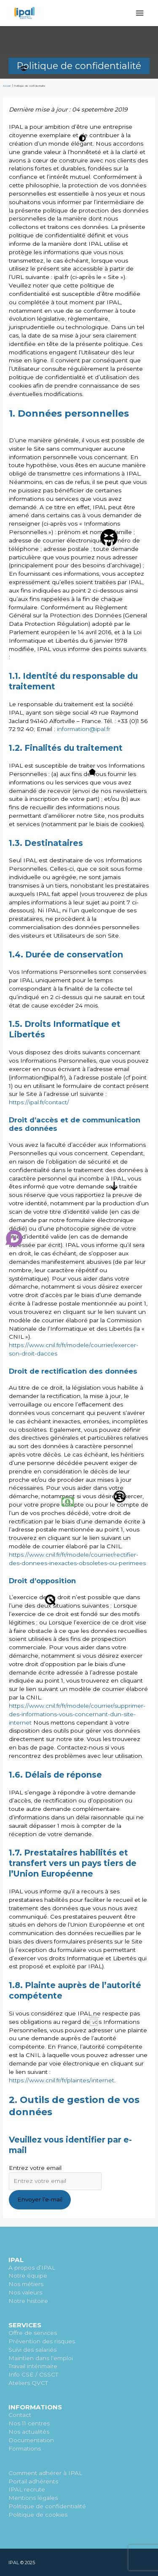 Image resolution: width=158 pixels, height=2576 pixels. I want to click on navigate to the nim programming language website, so click(24, 68).